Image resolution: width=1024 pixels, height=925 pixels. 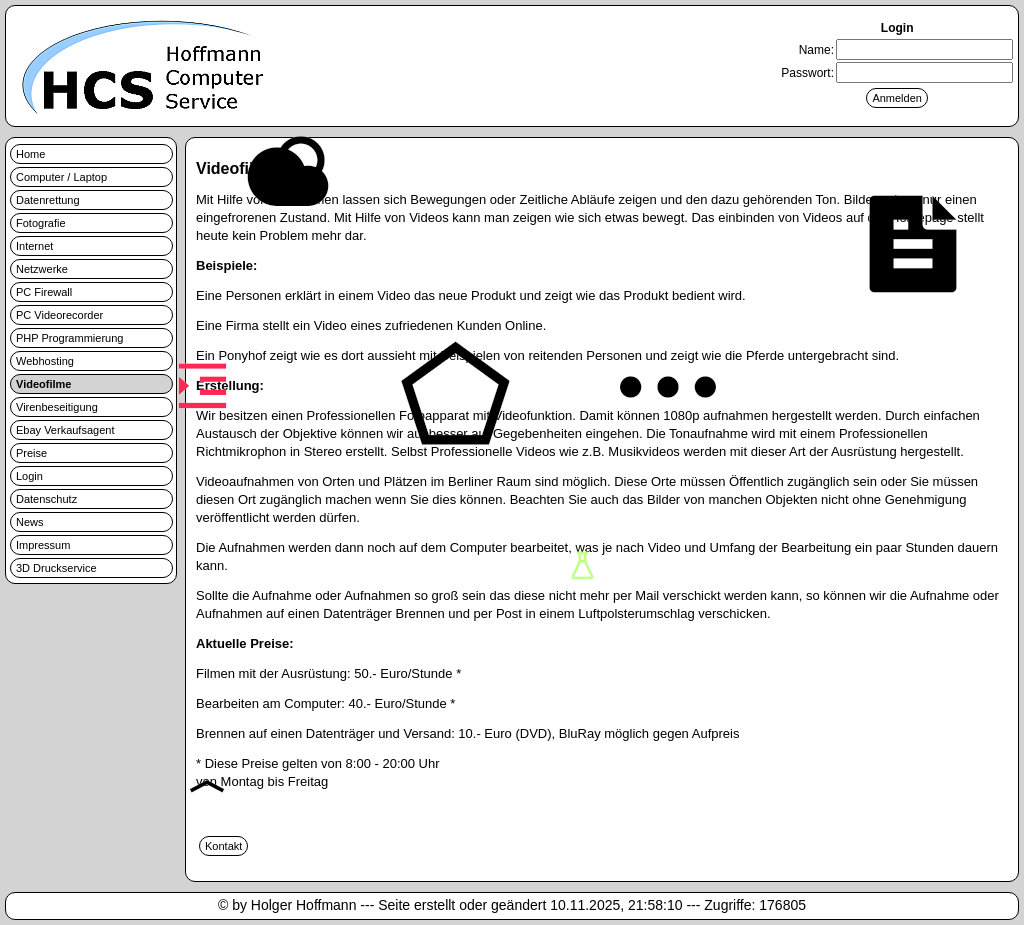 What do you see at coordinates (455, 398) in the screenshot?
I see `select pentagon shape tool` at bounding box center [455, 398].